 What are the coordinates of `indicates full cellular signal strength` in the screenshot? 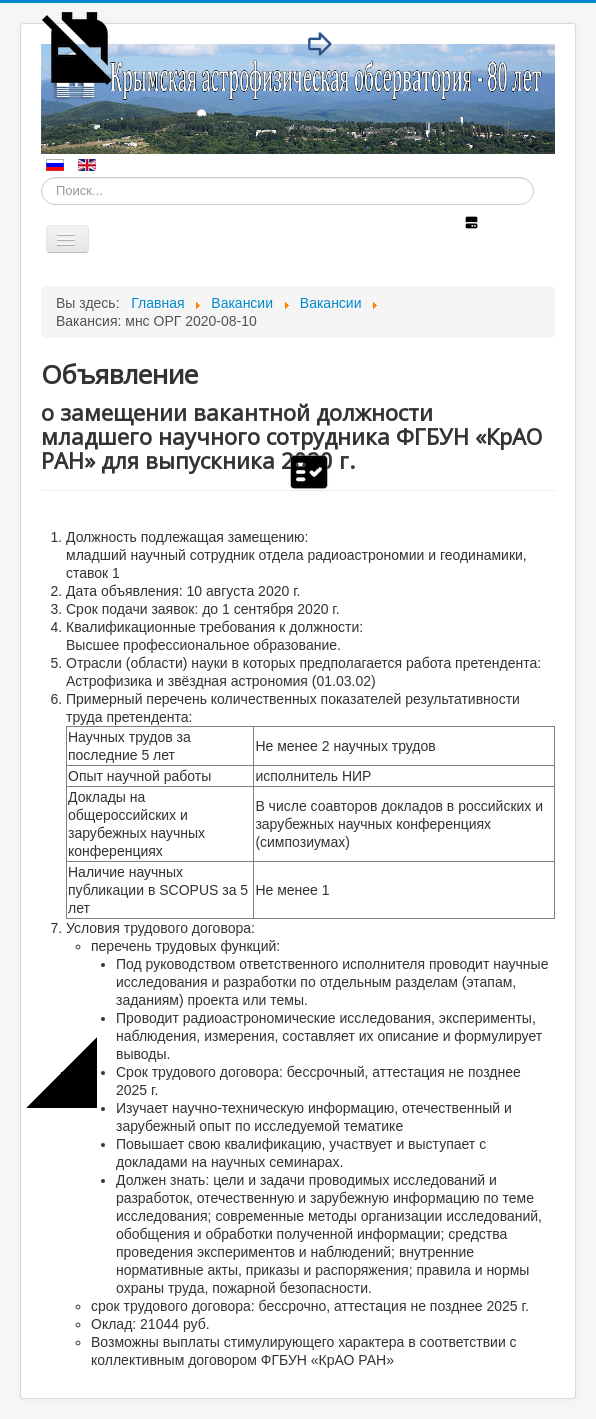 It's located at (61, 1072).